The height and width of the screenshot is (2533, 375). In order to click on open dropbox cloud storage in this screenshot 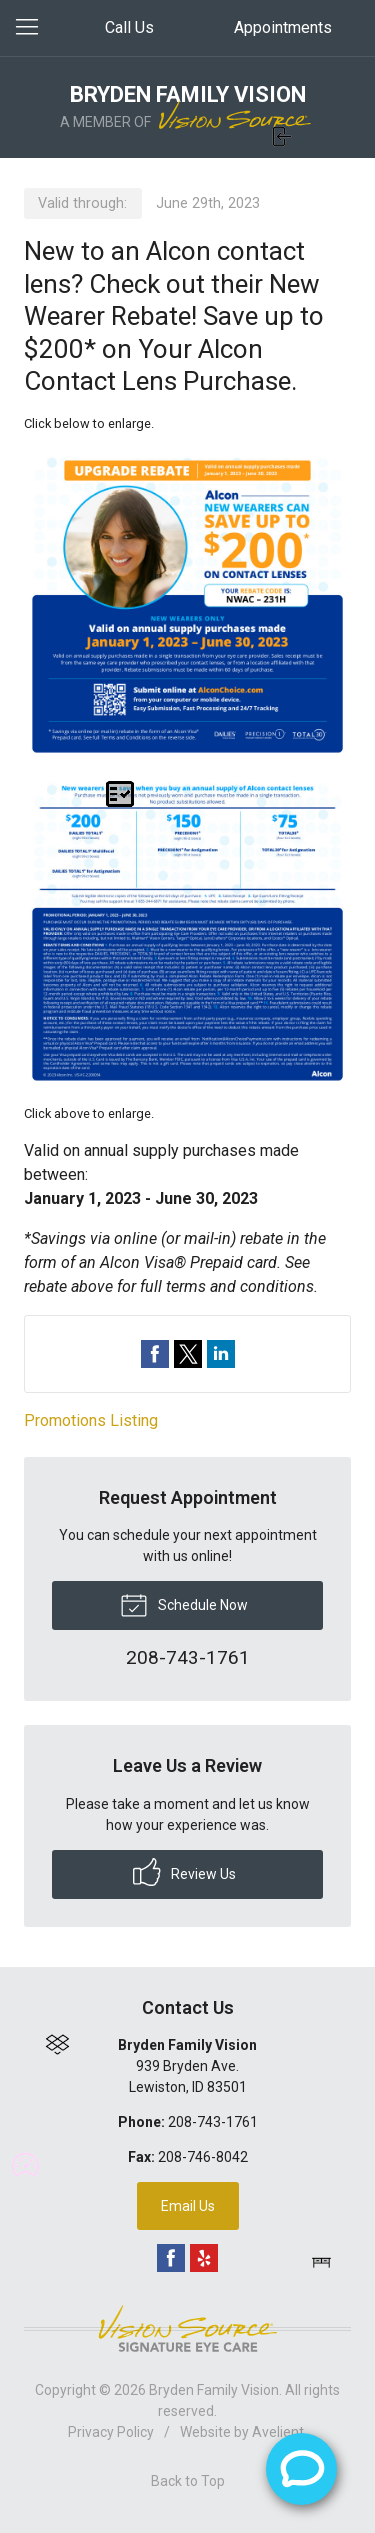, I will do `click(57, 2043)`.